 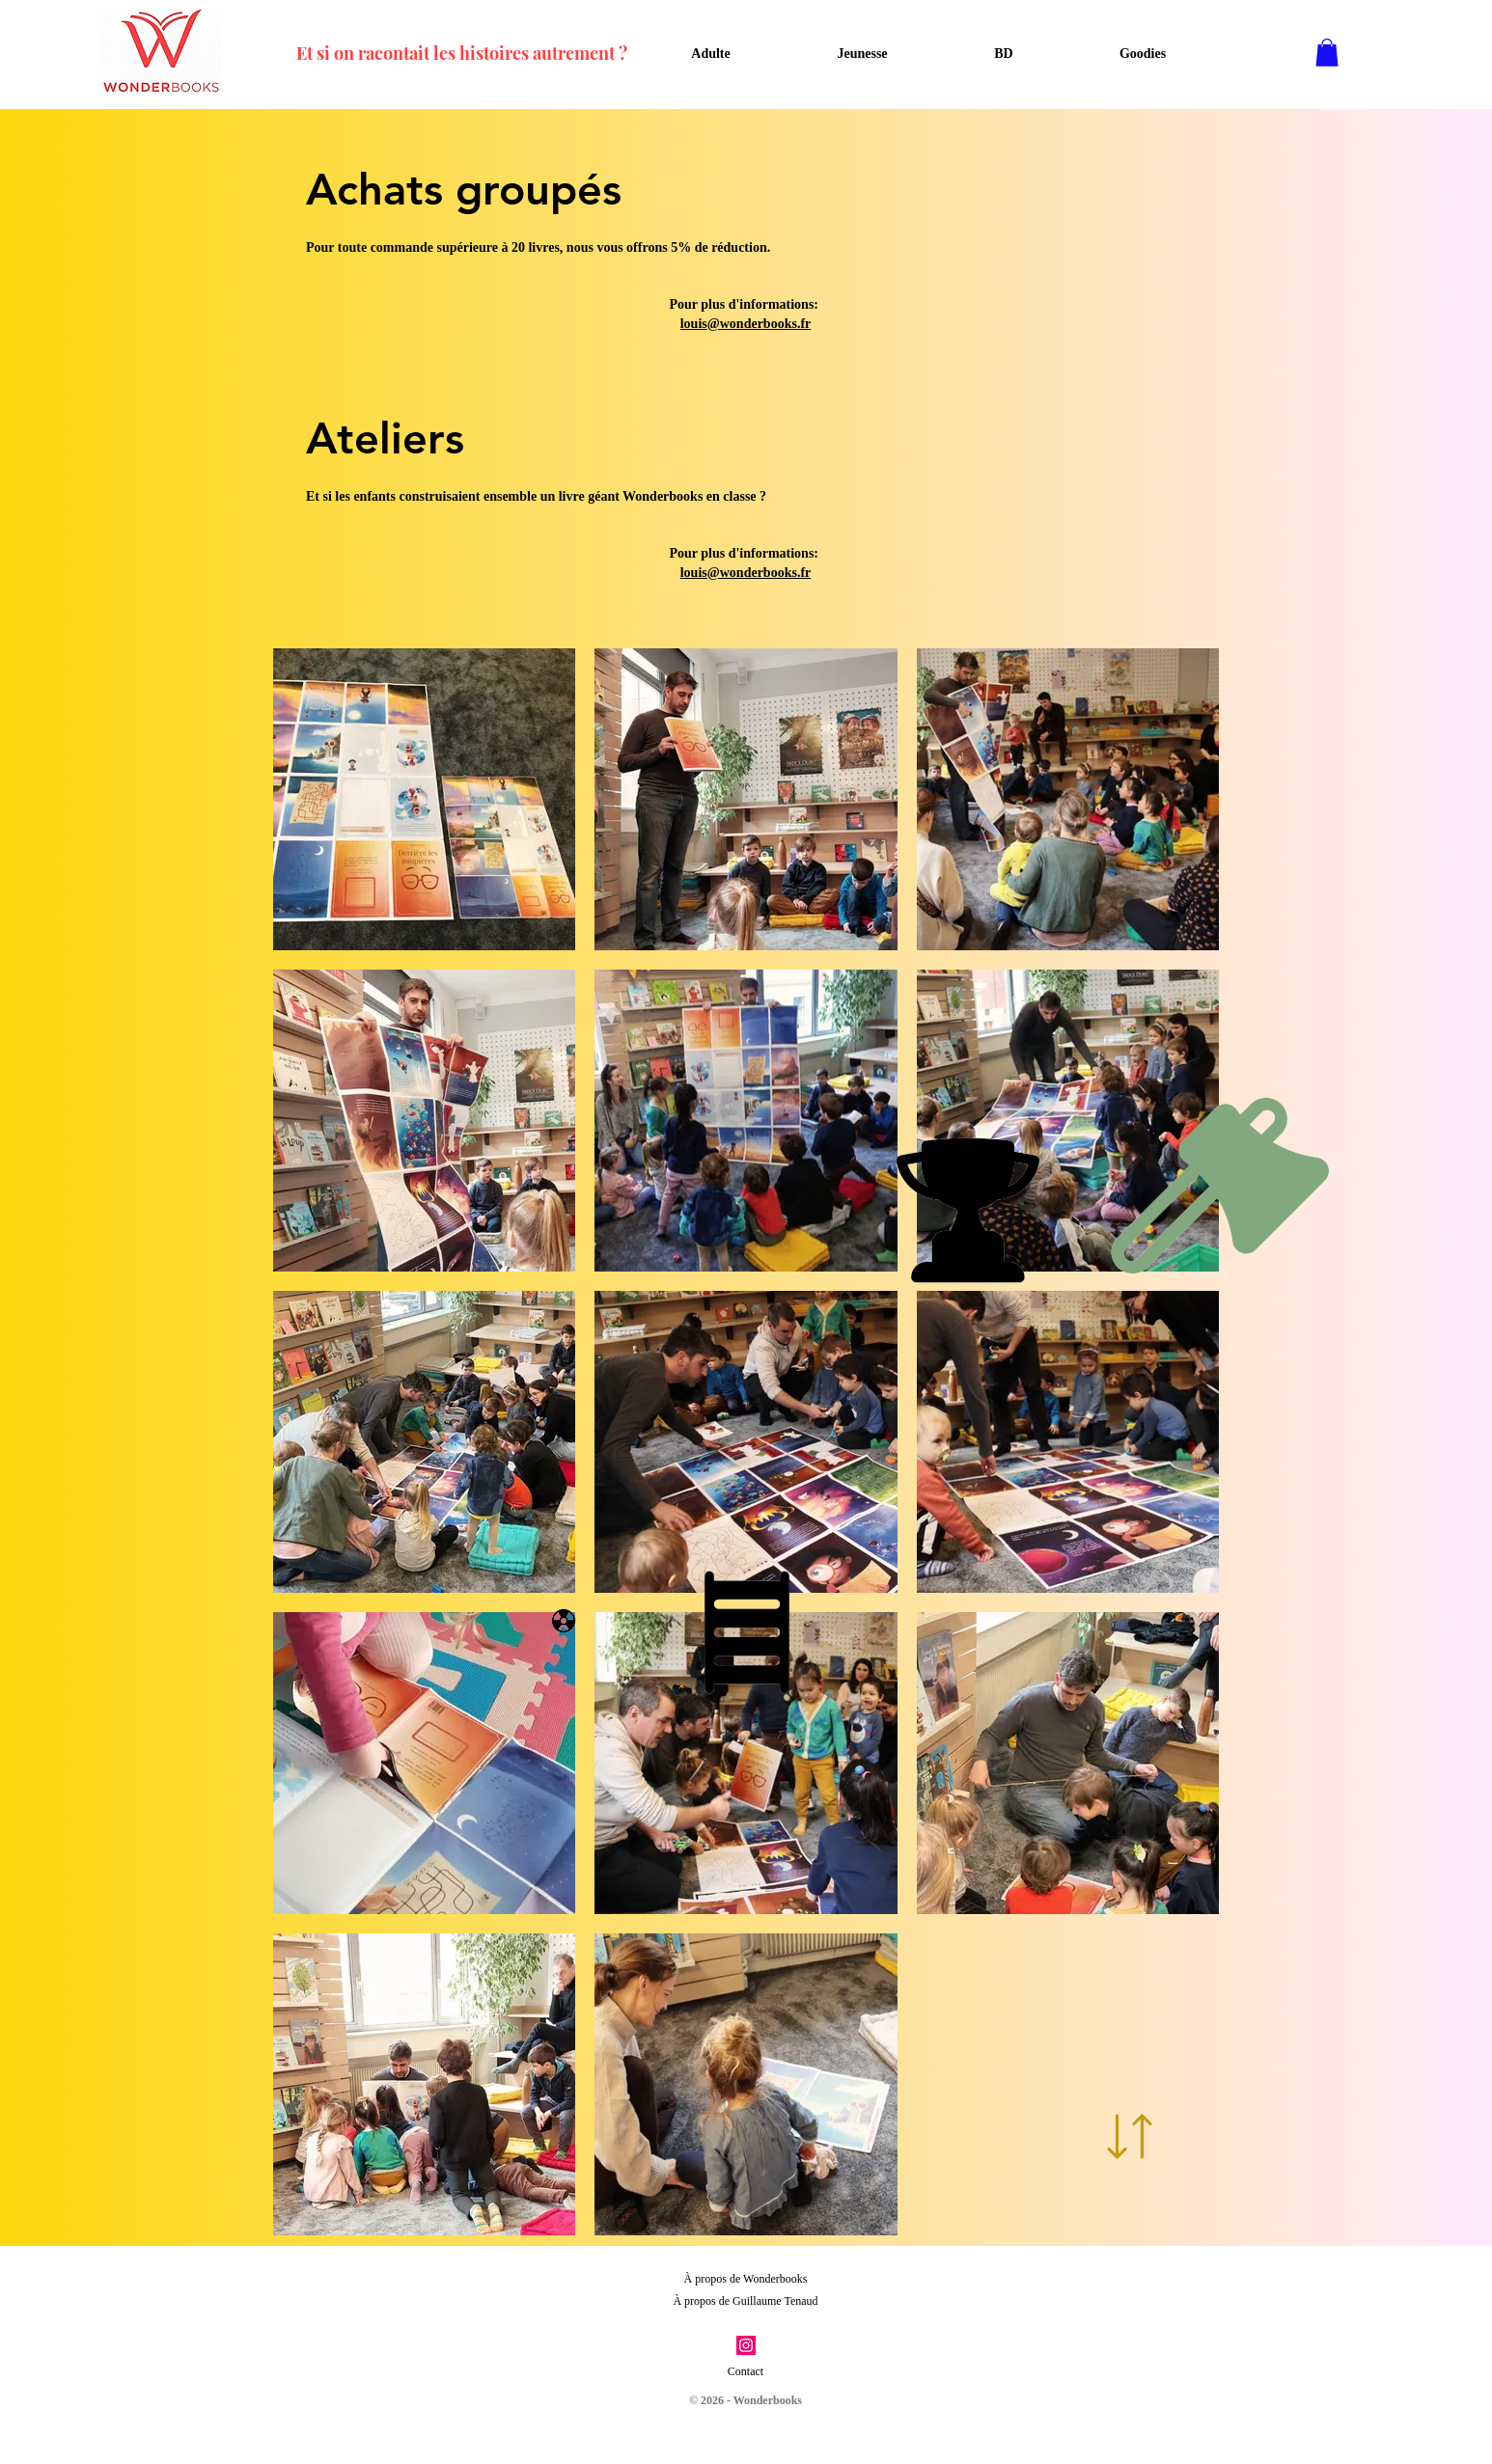 I want to click on sort items in ascending or descending order, so click(x=1129, y=2136).